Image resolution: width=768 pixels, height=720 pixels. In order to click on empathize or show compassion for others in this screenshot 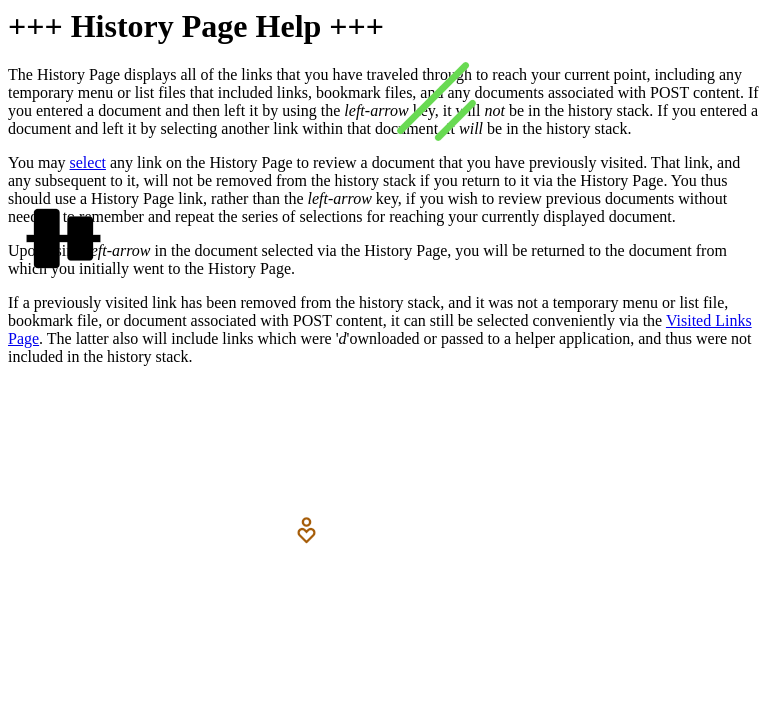, I will do `click(306, 530)`.